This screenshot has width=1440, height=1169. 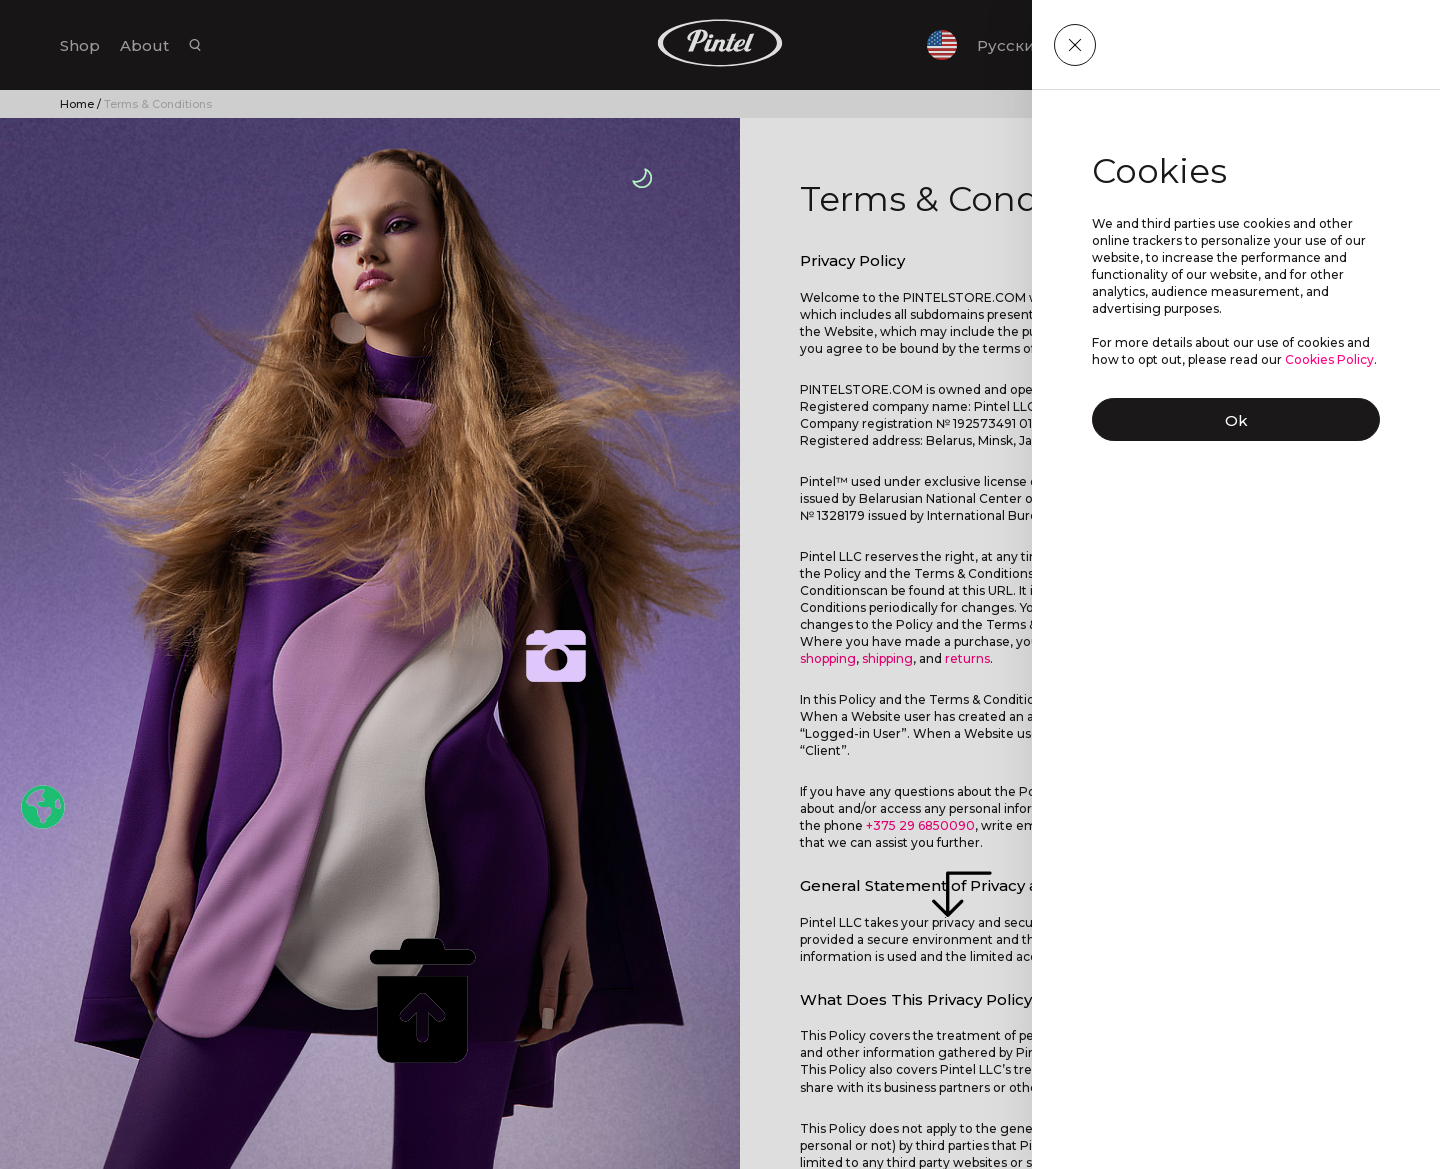 I want to click on switch to dark mode, so click(x=642, y=178).